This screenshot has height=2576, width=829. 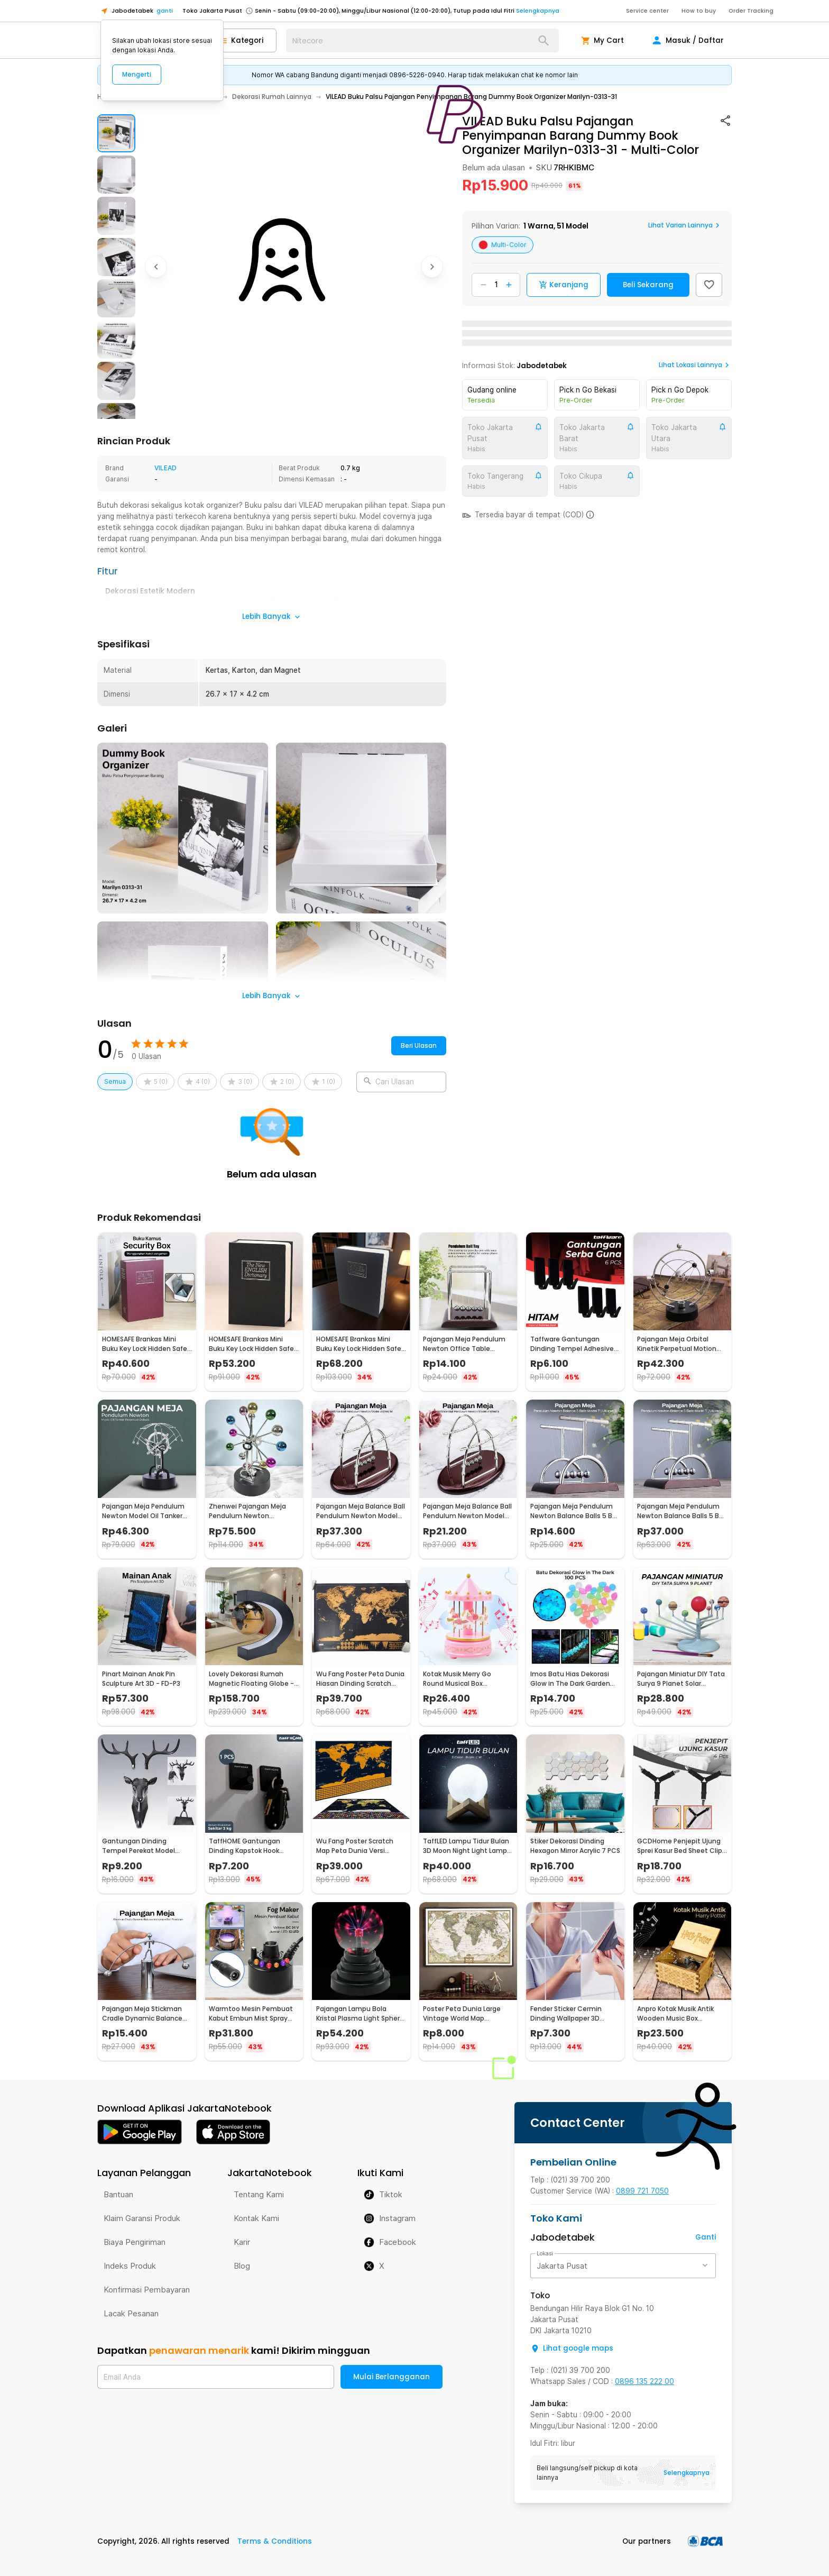 I want to click on indicates new notifications or alerts, so click(x=503, y=2068).